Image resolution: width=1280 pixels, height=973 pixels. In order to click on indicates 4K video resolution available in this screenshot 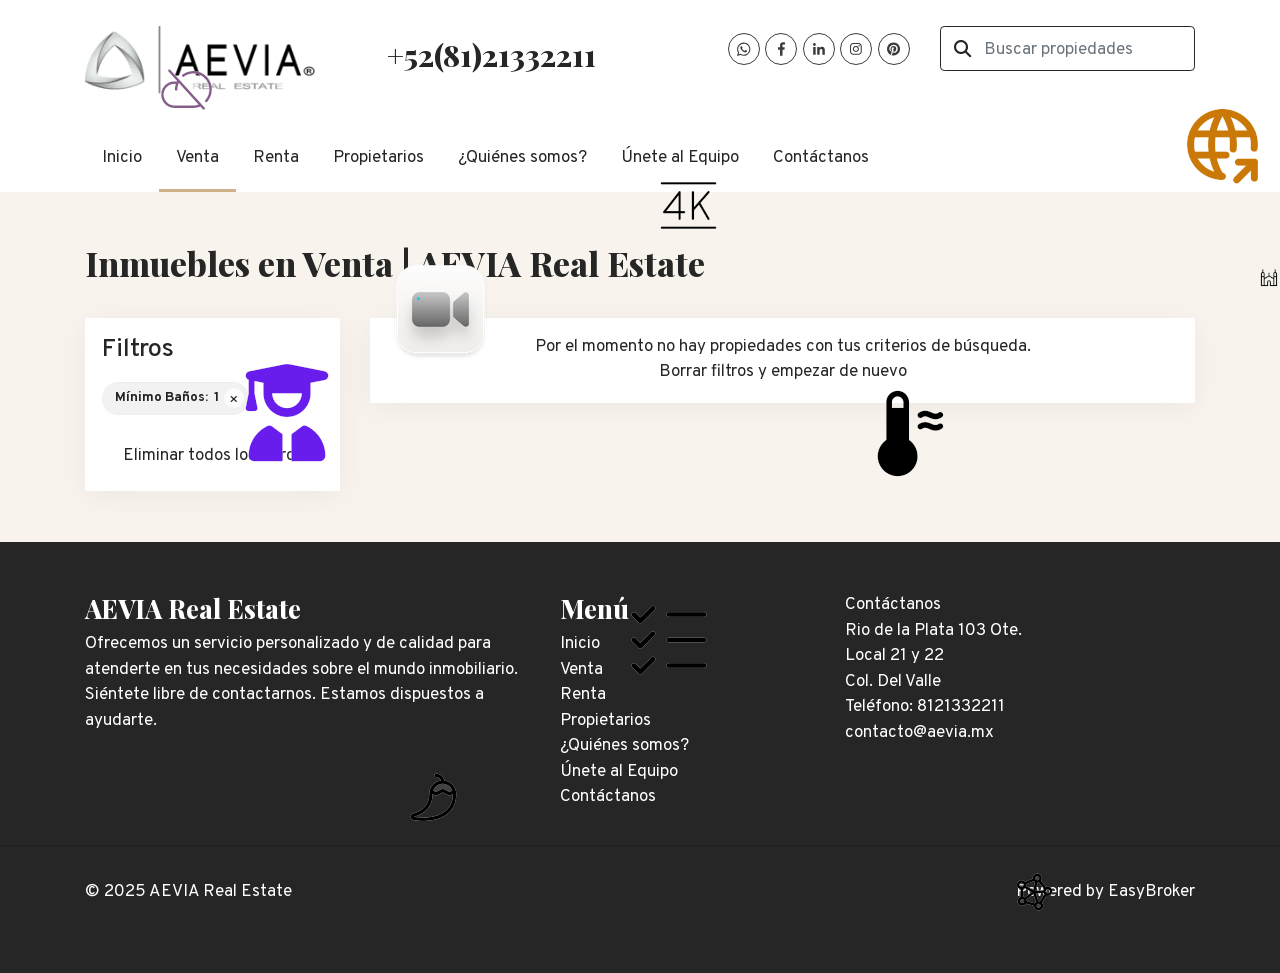, I will do `click(688, 205)`.